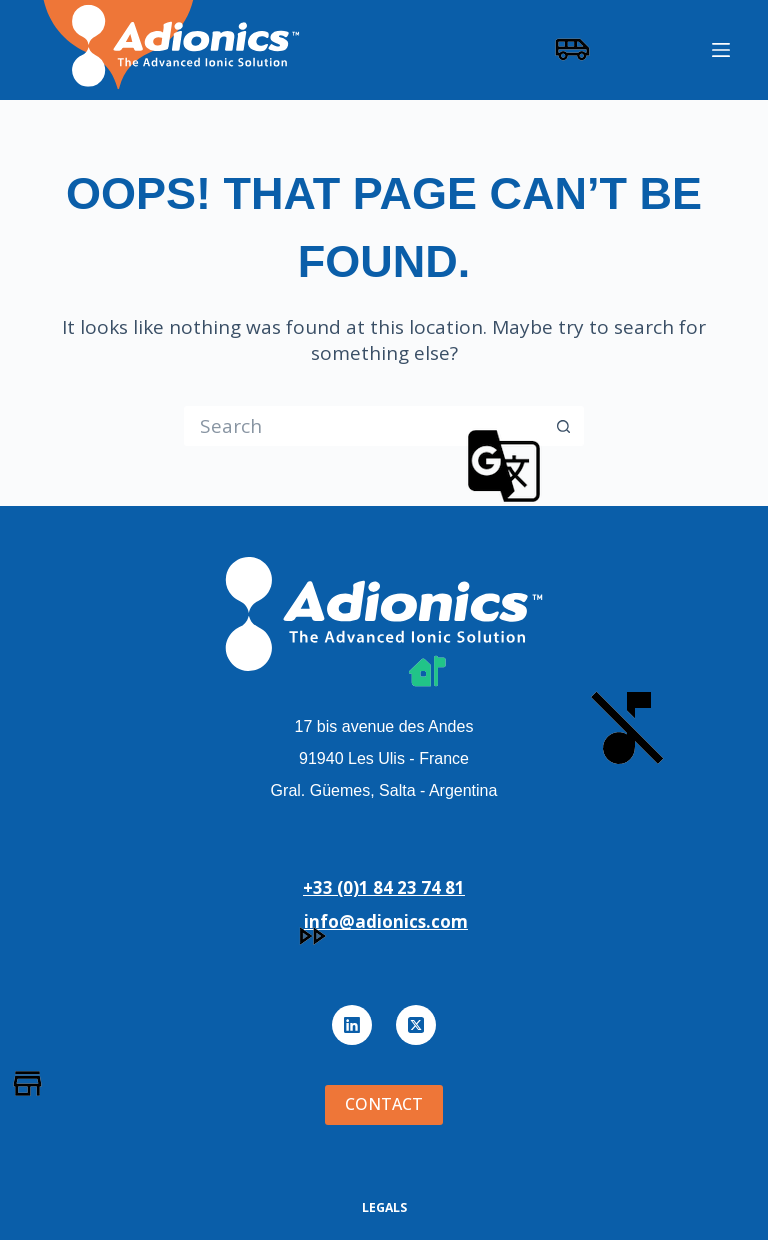 Image resolution: width=768 pixels, height=1240 pixels. Describe the element at coordinates (504, 466) in the screenshot. I see `translate text using Google Translate` at that location.